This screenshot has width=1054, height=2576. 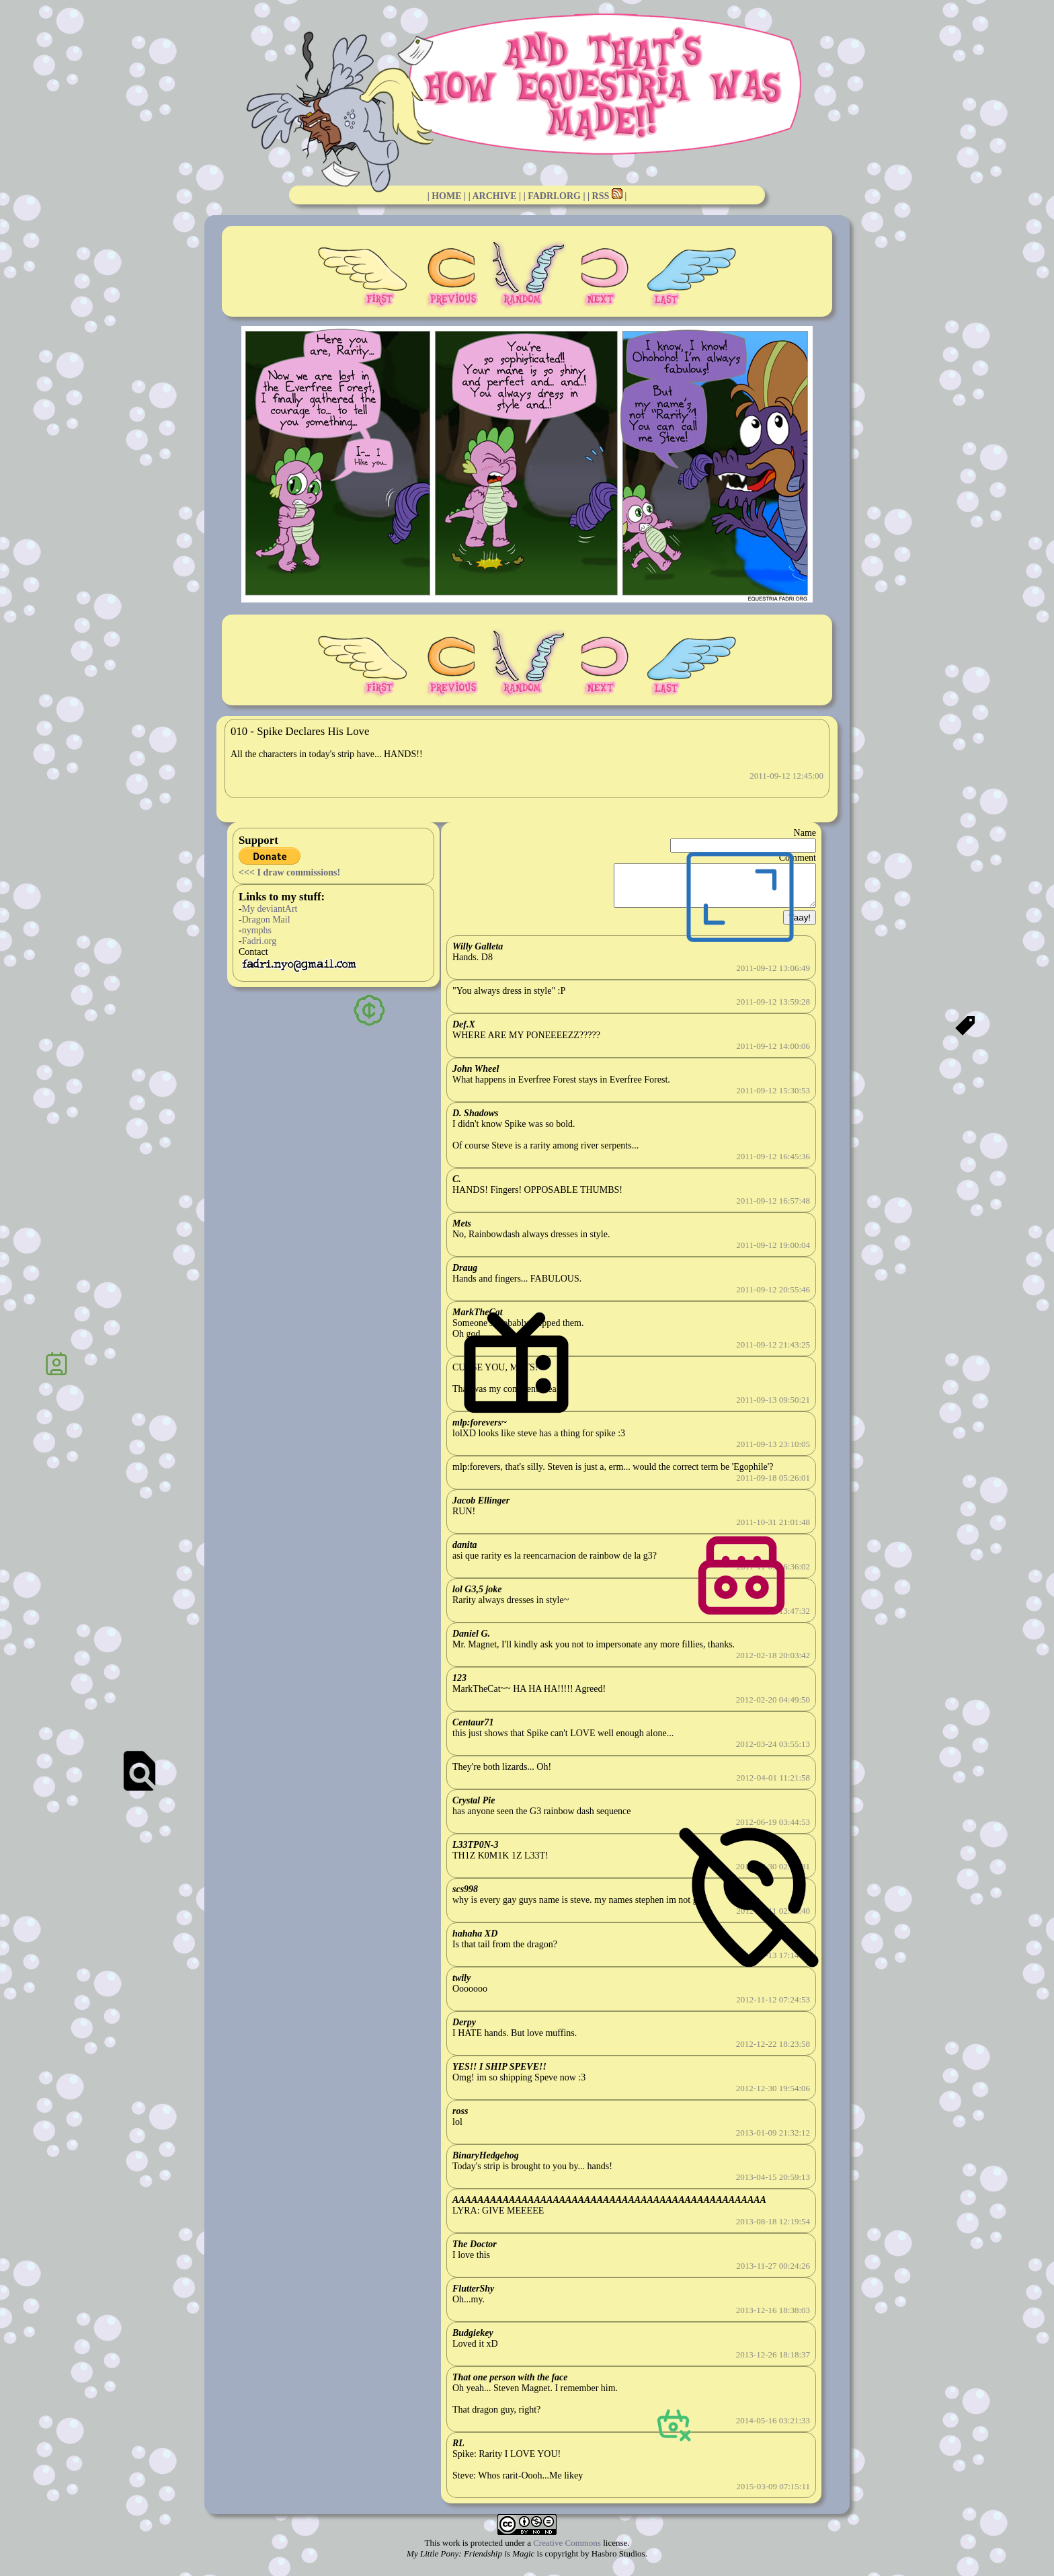 What do you see at coordinates (741, 1575) in the screenshot?
I see `play music or audio` at bounding box center [741, 1575].